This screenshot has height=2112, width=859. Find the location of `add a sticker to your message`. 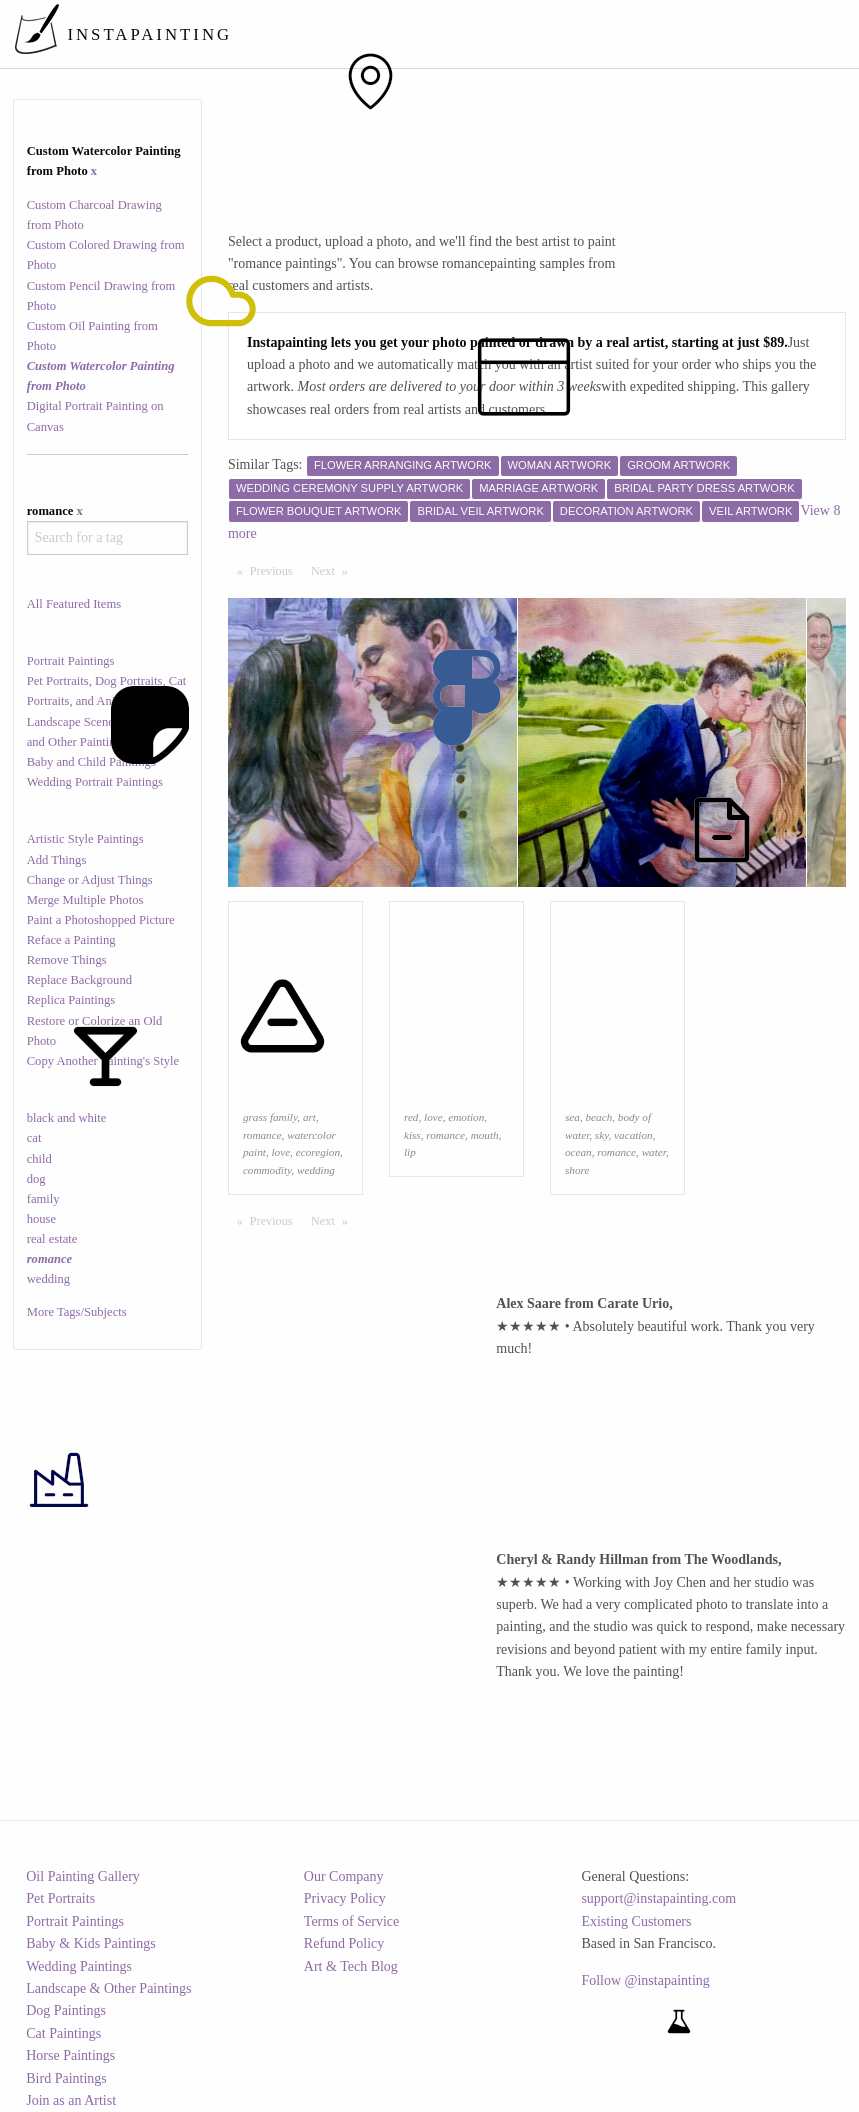

add a sticker to your message is located at coordinates (150, 725).